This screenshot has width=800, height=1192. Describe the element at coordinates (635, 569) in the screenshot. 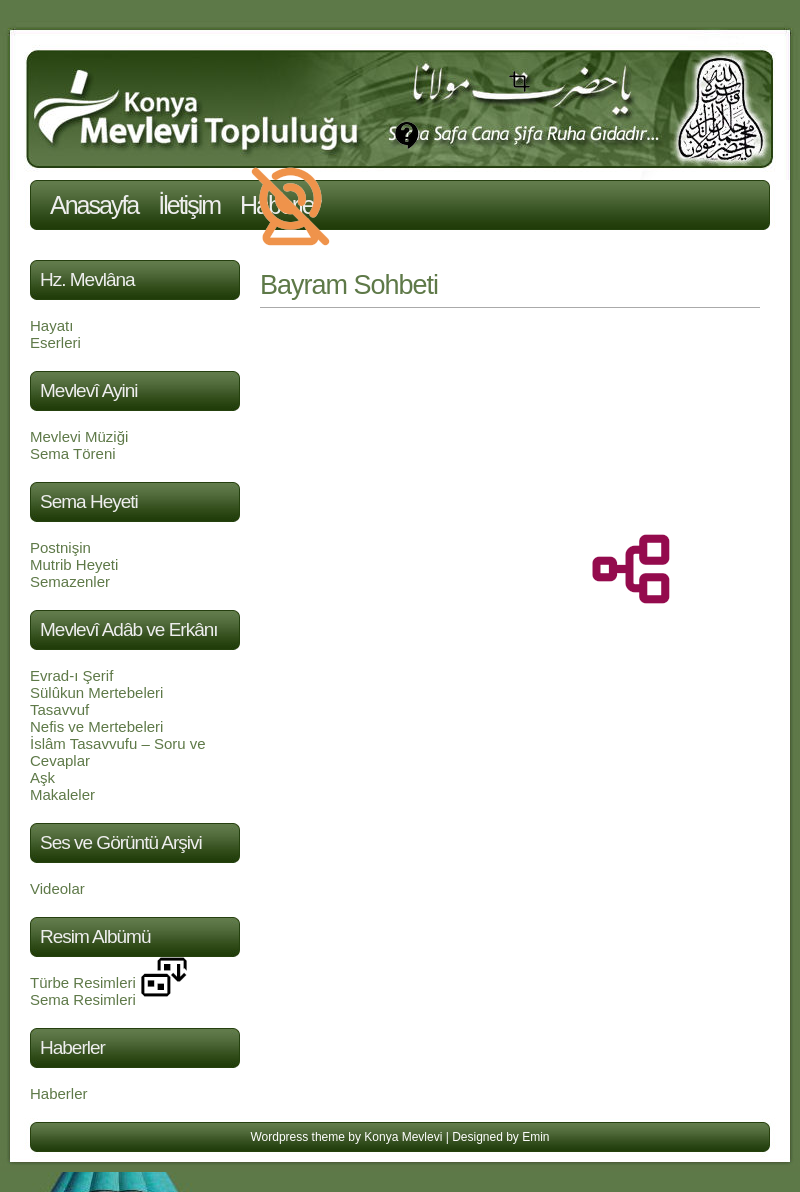

I see `view hierarchical data structure` at that location.